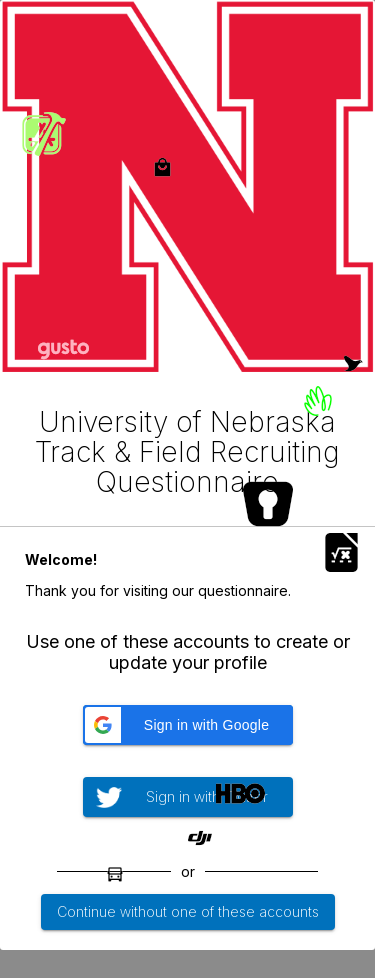  What do you see at coordinates (162, 167) in the screenshot?
I see `view your shopping bag` at bounding box center [162, 167].